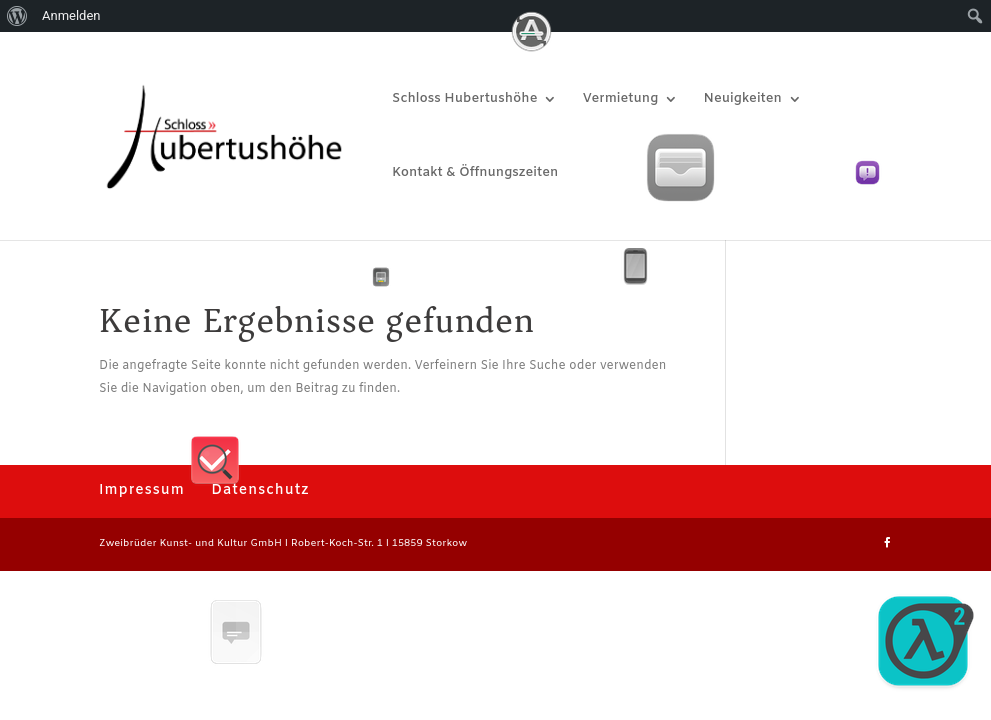 The height and width of the screenshot is (720, 991). I want to click on open dconf editor to modify system configuration settings, so click(215, 460).